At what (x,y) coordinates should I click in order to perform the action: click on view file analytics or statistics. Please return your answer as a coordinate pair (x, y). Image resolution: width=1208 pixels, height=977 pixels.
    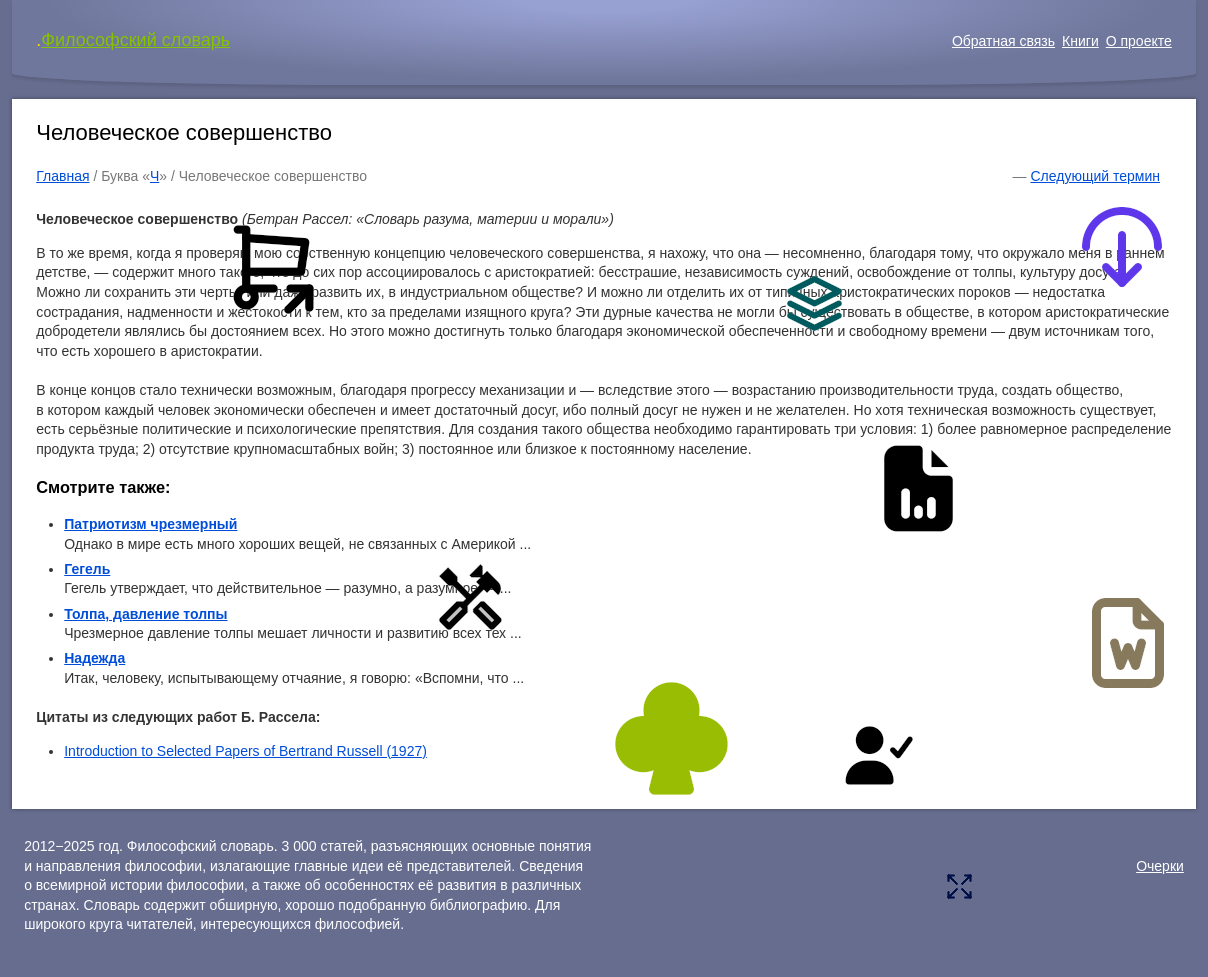
    Looking at the image, I should click on (918, 488).